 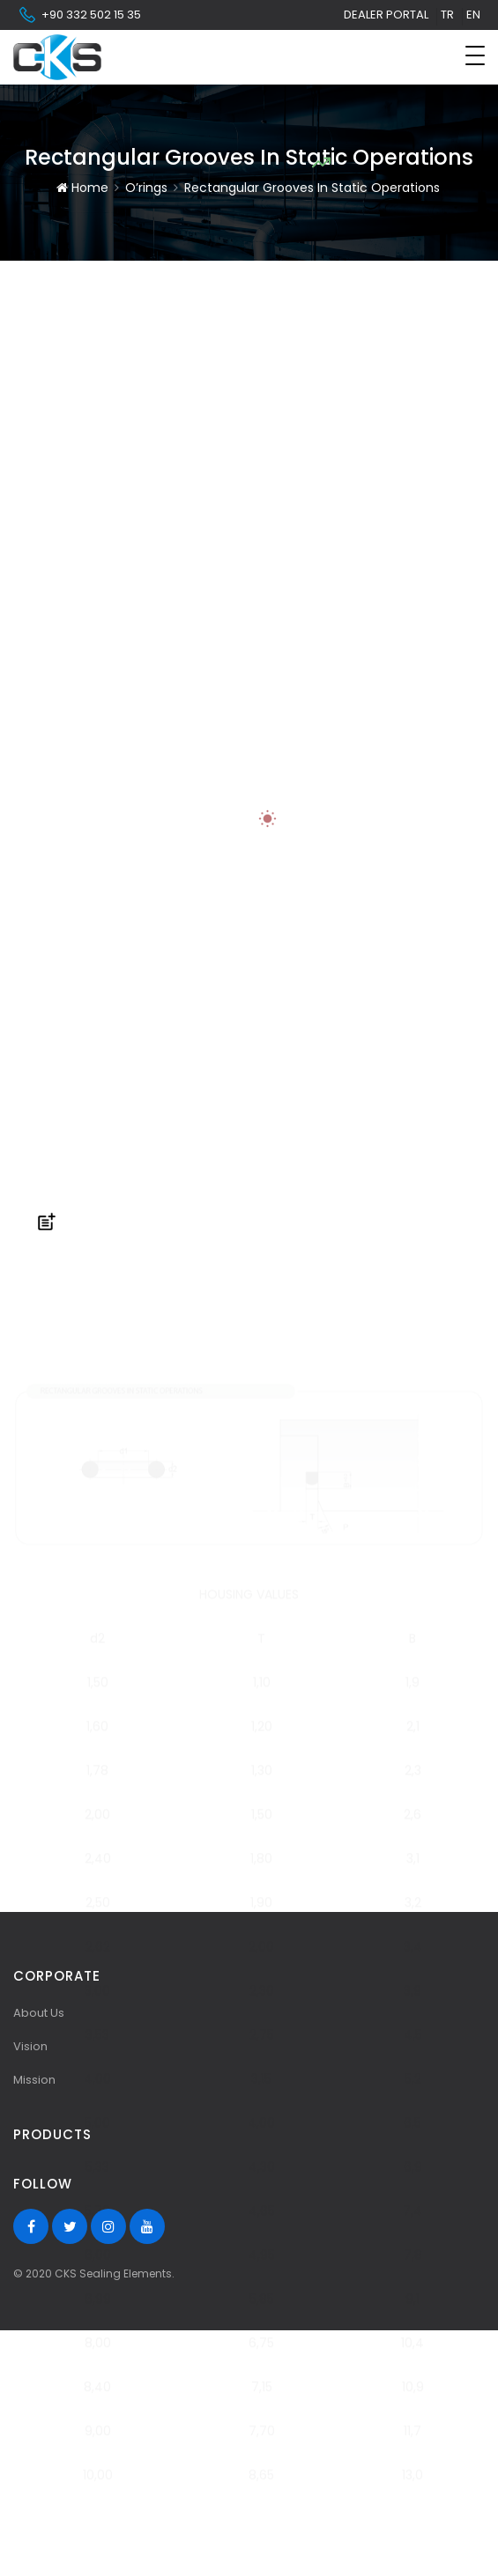 What do you see at coordinates (321, 162) in the screenshot?
I see `view trending or popular content` at bounding box center [321, 162].